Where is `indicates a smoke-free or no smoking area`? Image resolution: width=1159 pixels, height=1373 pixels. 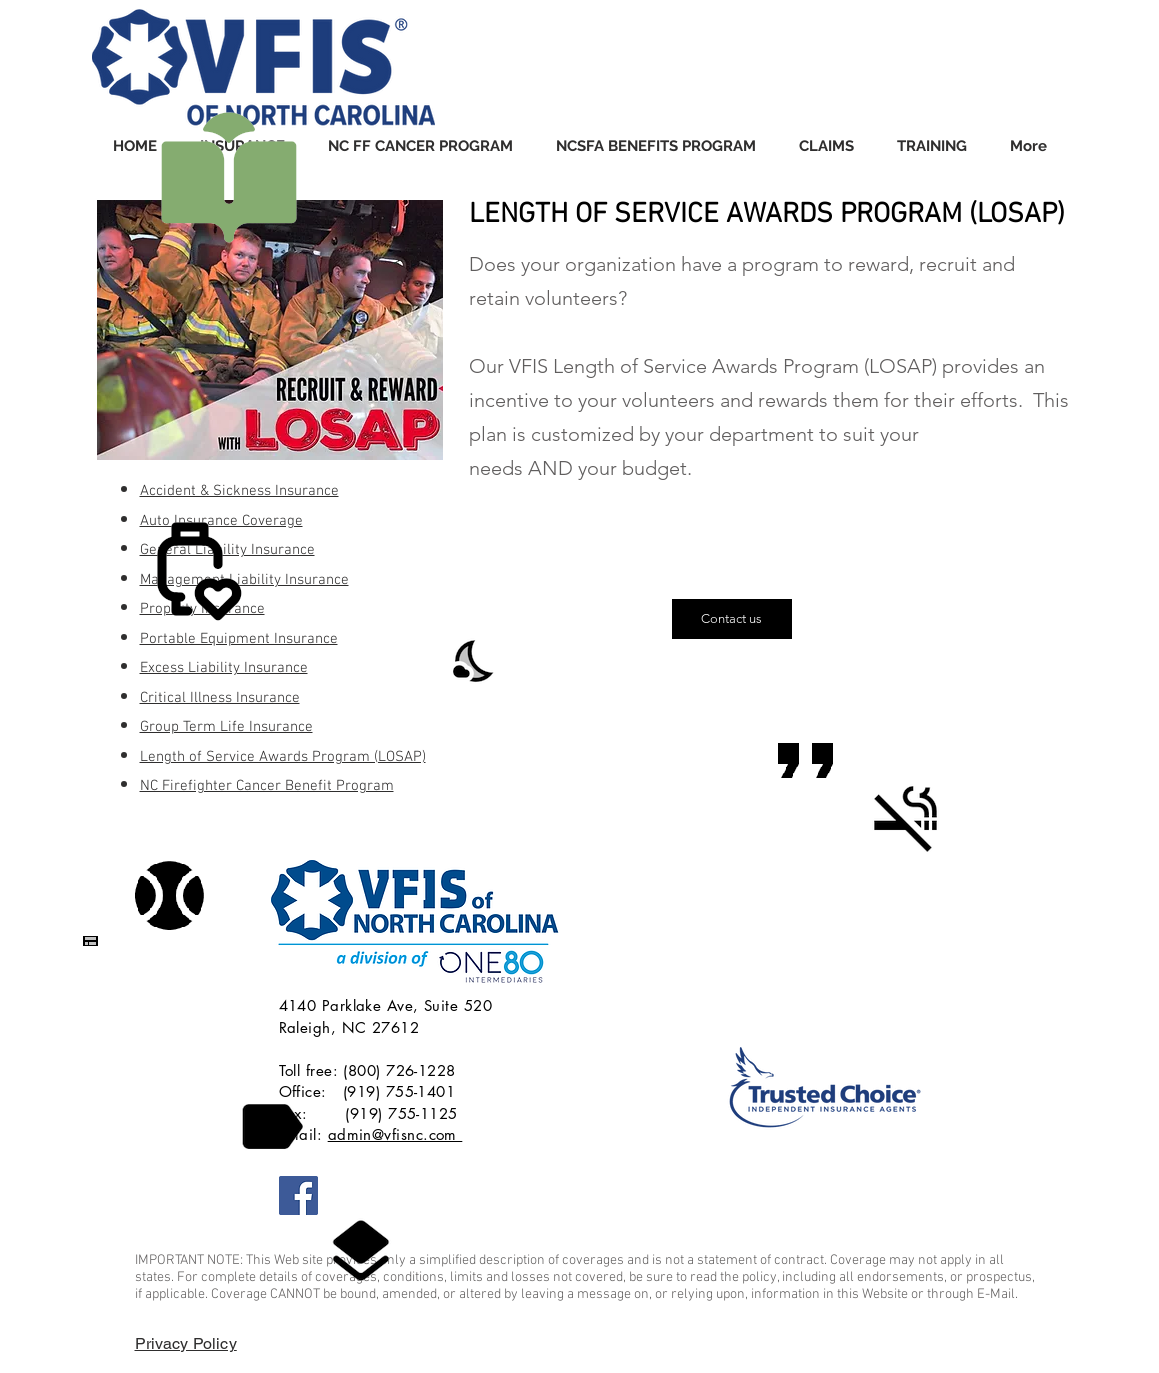 indicates a smoke-free or no smoking area is located at coordinates (905, 817).